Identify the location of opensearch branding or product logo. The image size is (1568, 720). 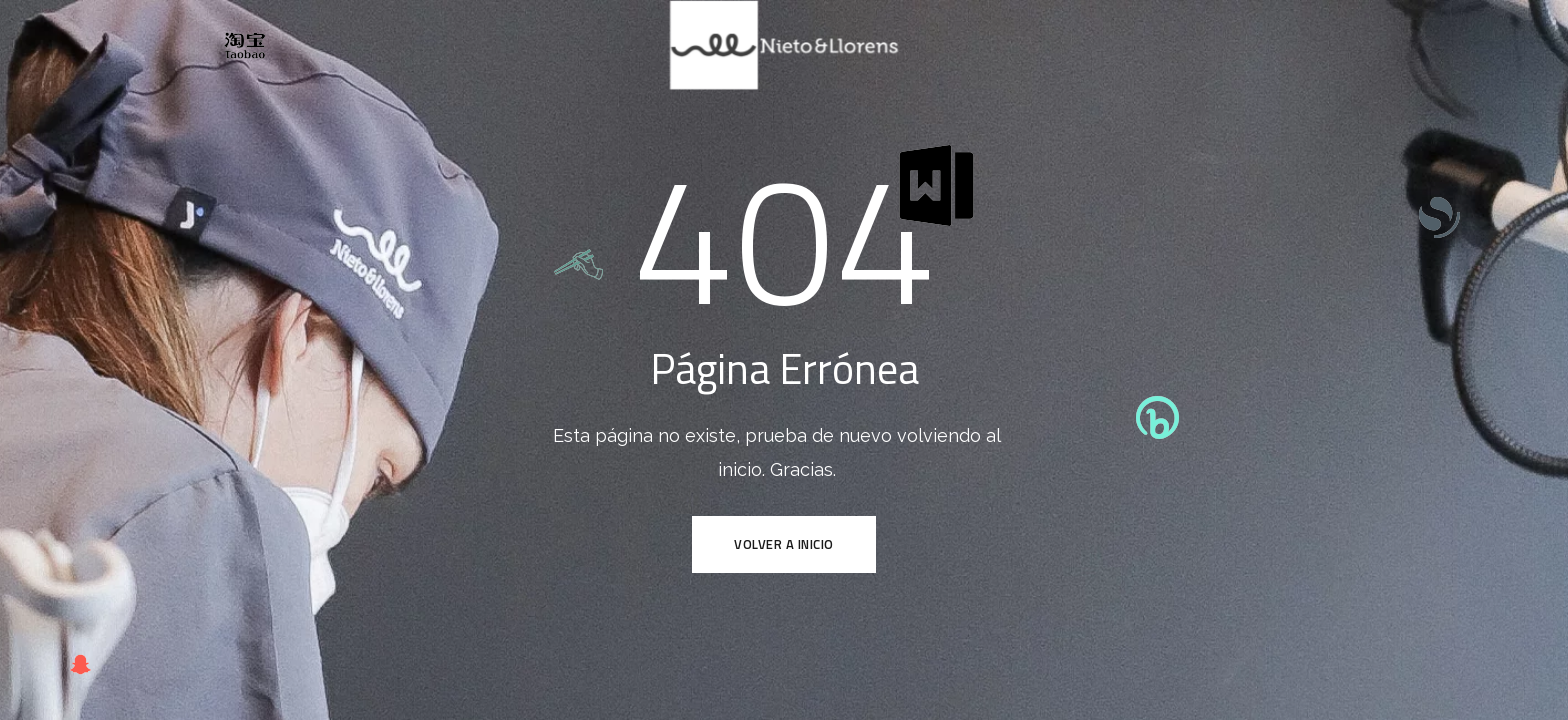
(1439, 217).